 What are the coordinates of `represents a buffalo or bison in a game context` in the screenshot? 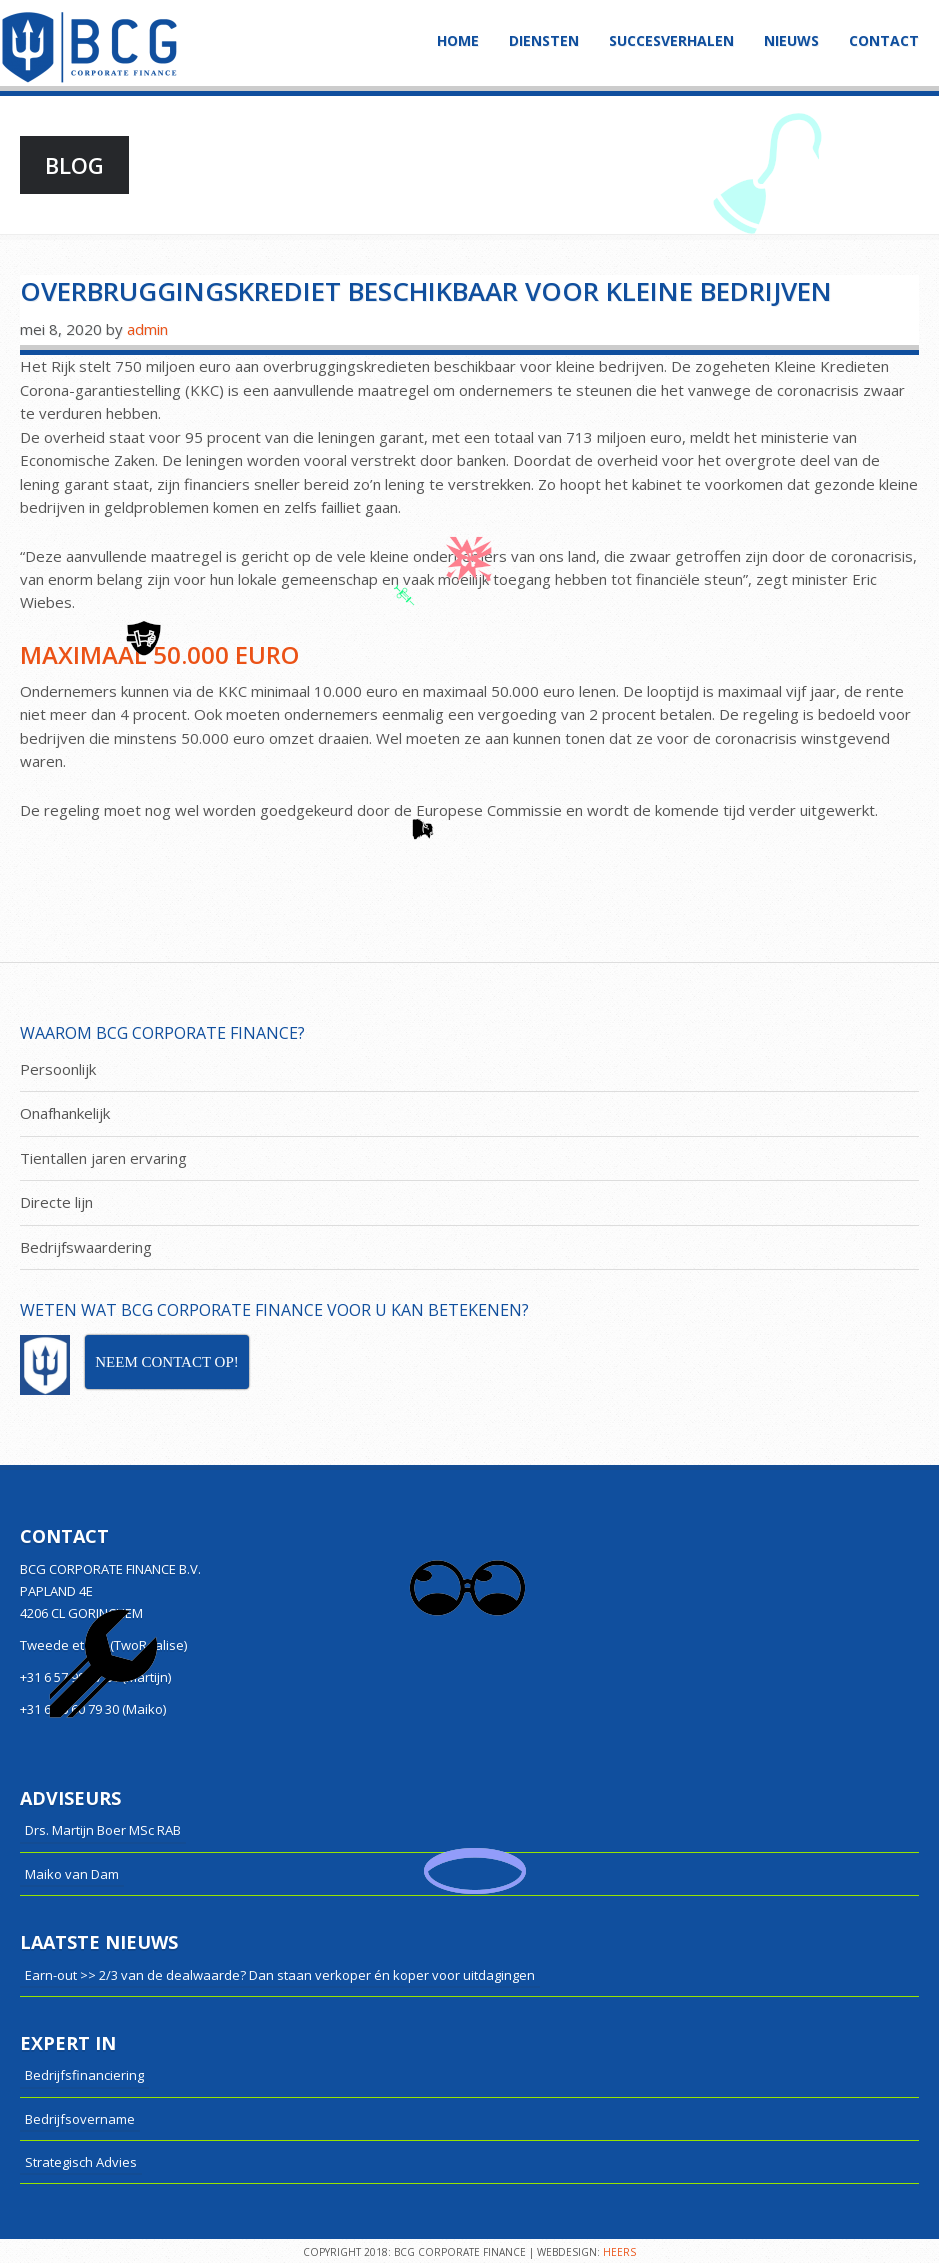 It's located at (423, 829).